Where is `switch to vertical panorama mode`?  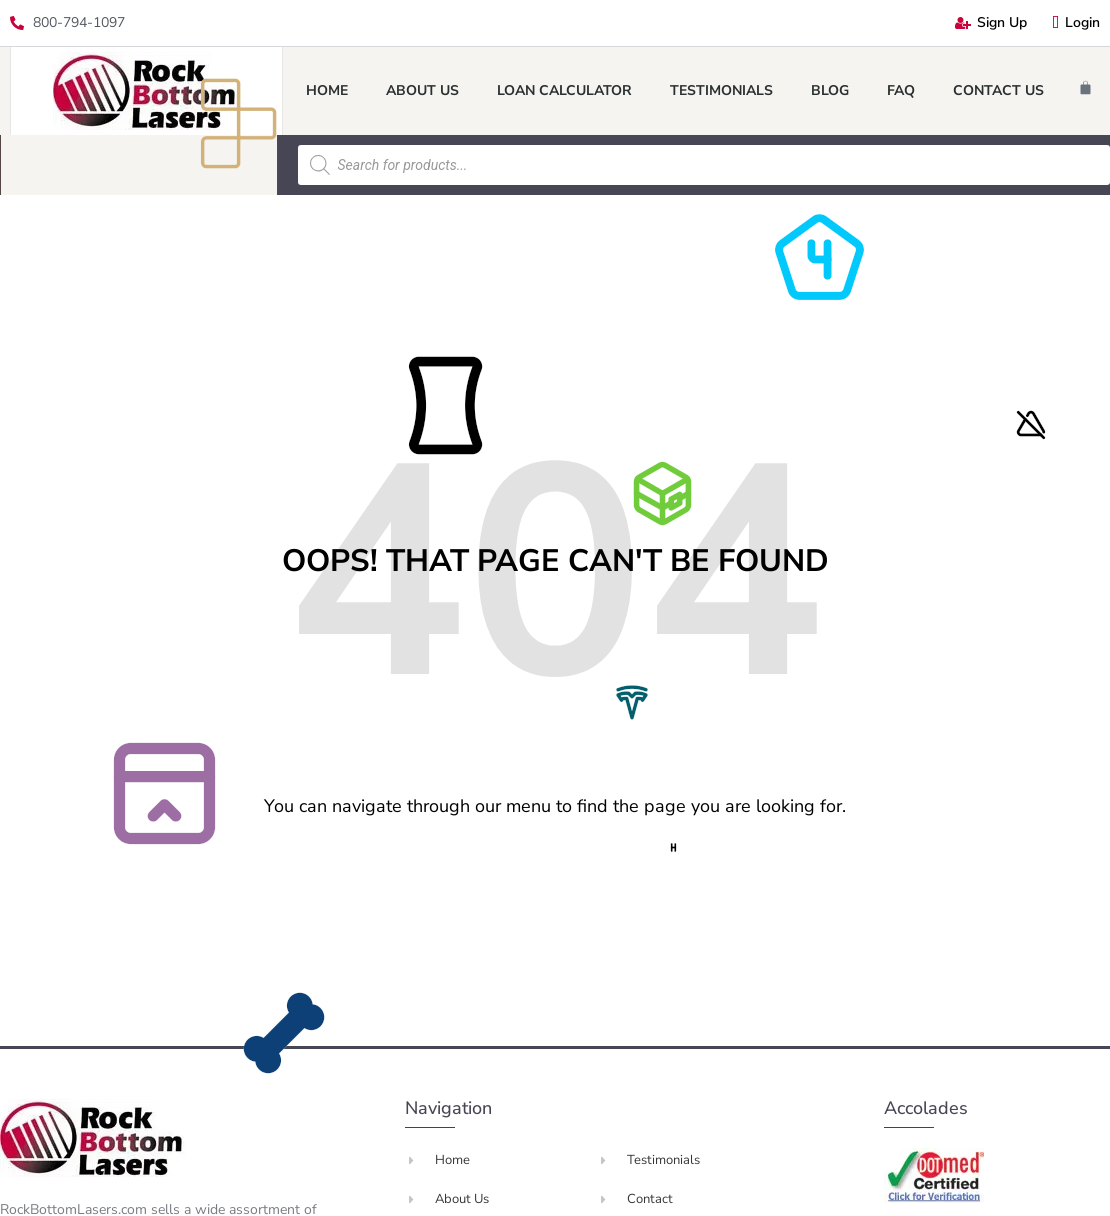
switch to vertical panorama mode is located at coordinates (445, 405).